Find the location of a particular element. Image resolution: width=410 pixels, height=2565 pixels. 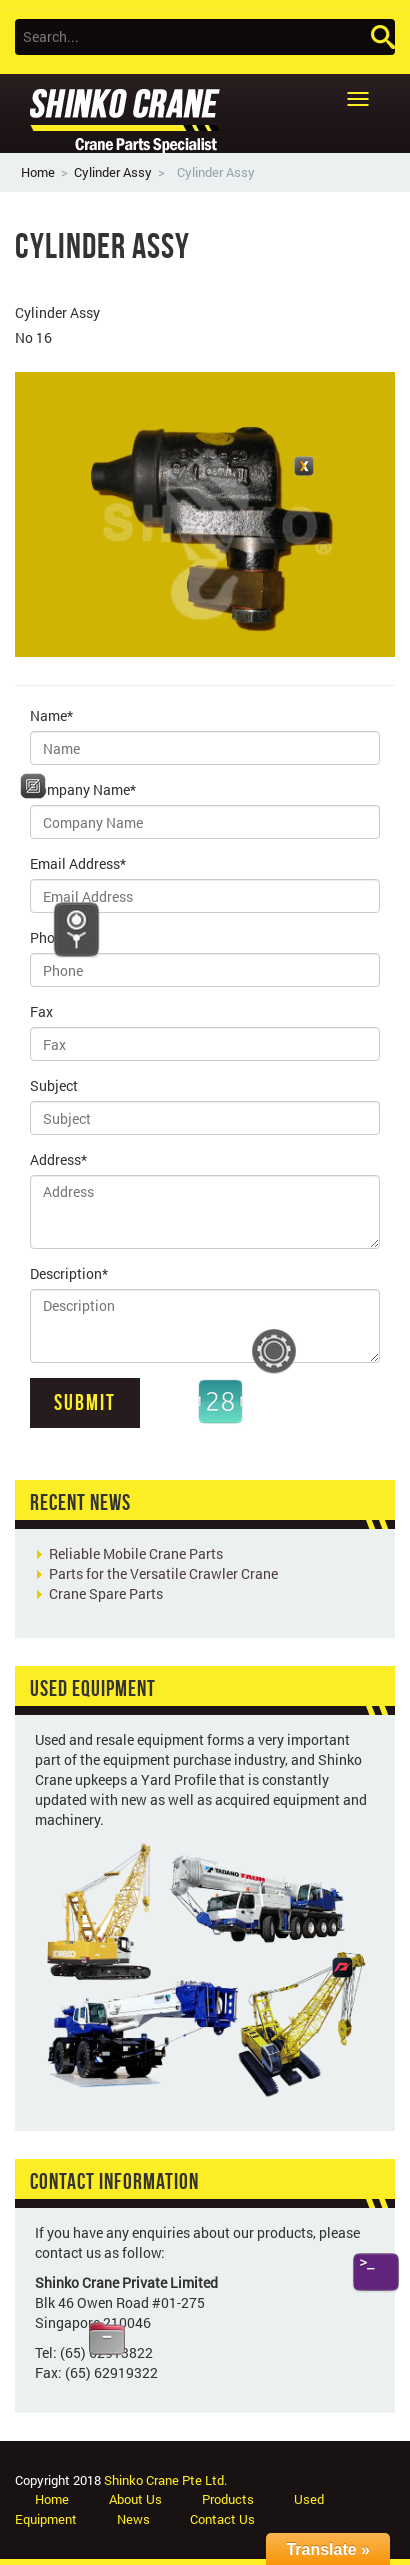

access system settings is located at coordinates (274, 1351).